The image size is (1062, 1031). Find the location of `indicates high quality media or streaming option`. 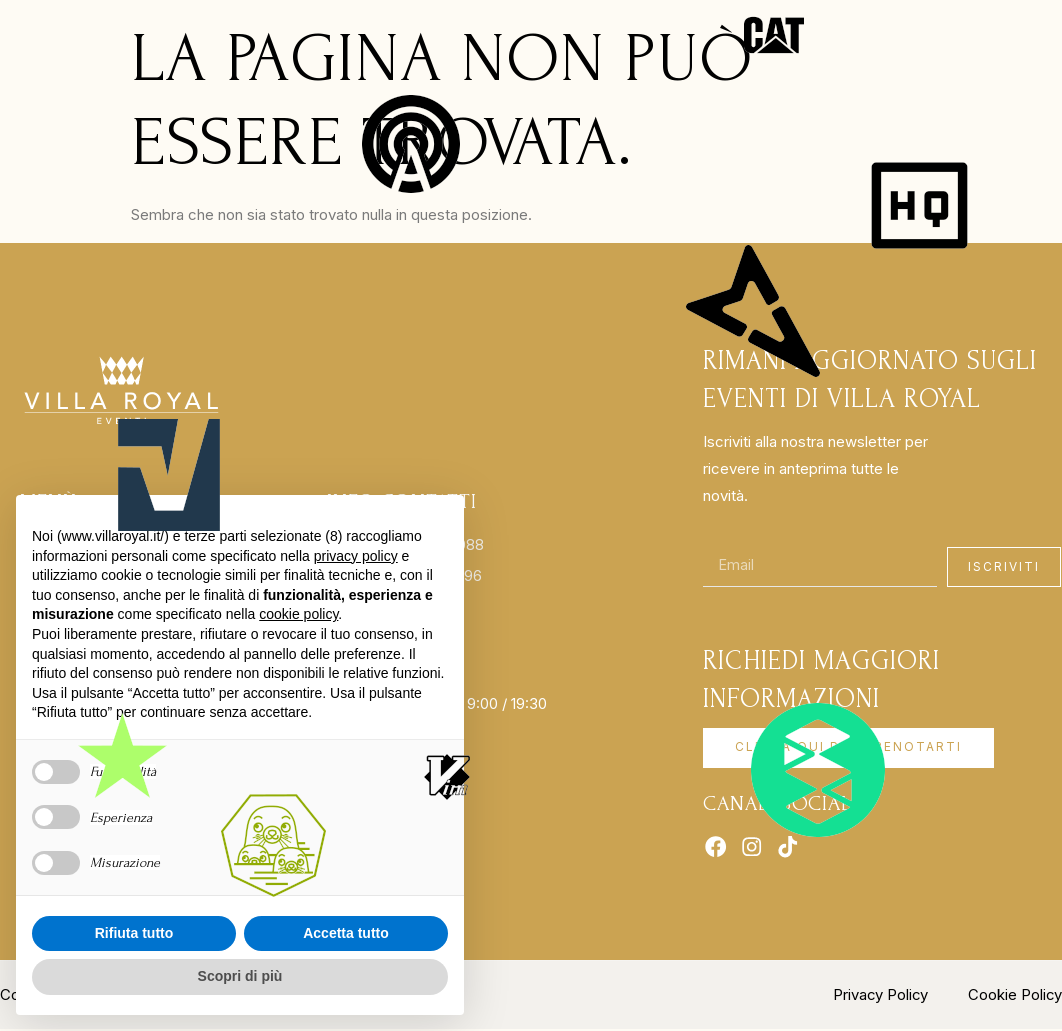

indicates high quality media or streaming option is located at coordinates (919, 205).